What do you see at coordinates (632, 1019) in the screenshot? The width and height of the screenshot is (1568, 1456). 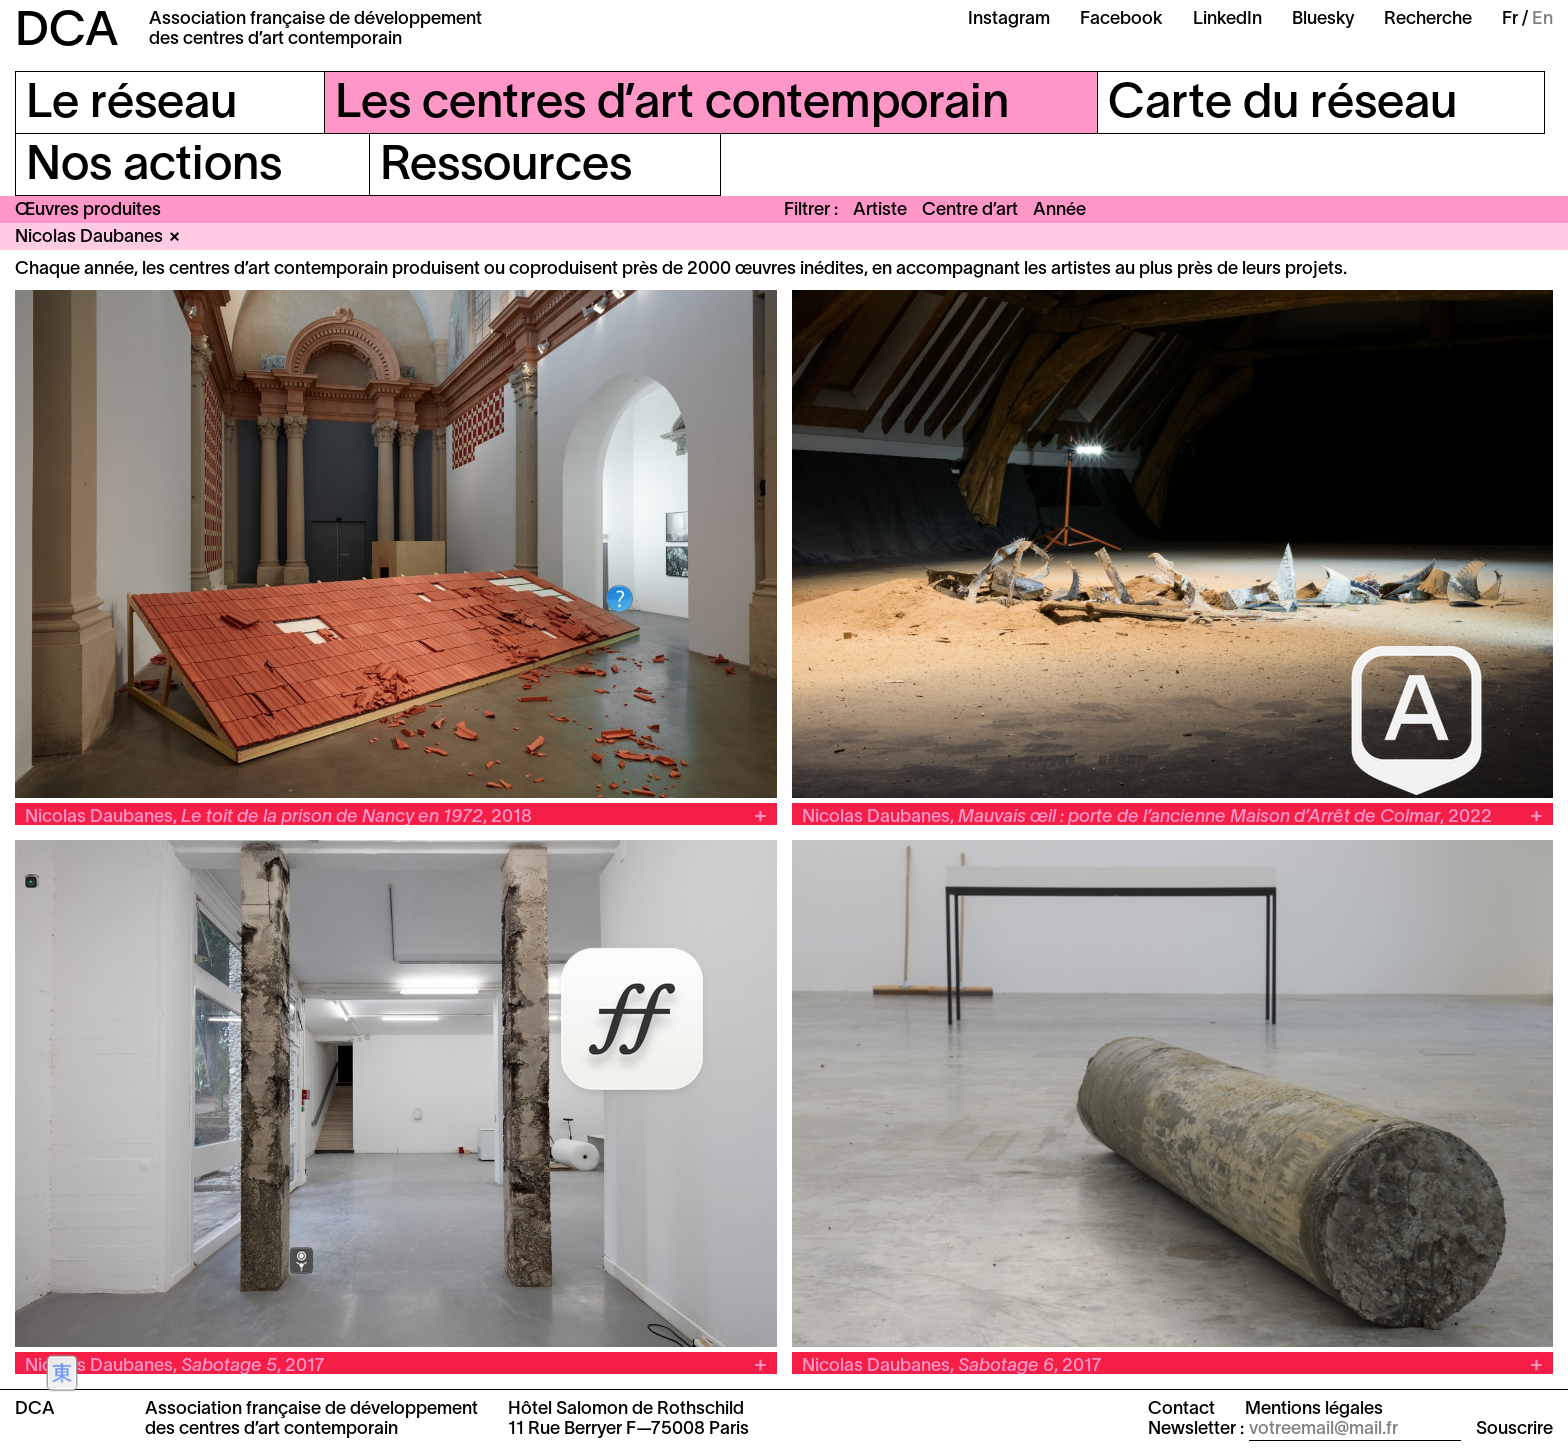 I see `open fontforge font editing application` at bounding box center [632, 1019].